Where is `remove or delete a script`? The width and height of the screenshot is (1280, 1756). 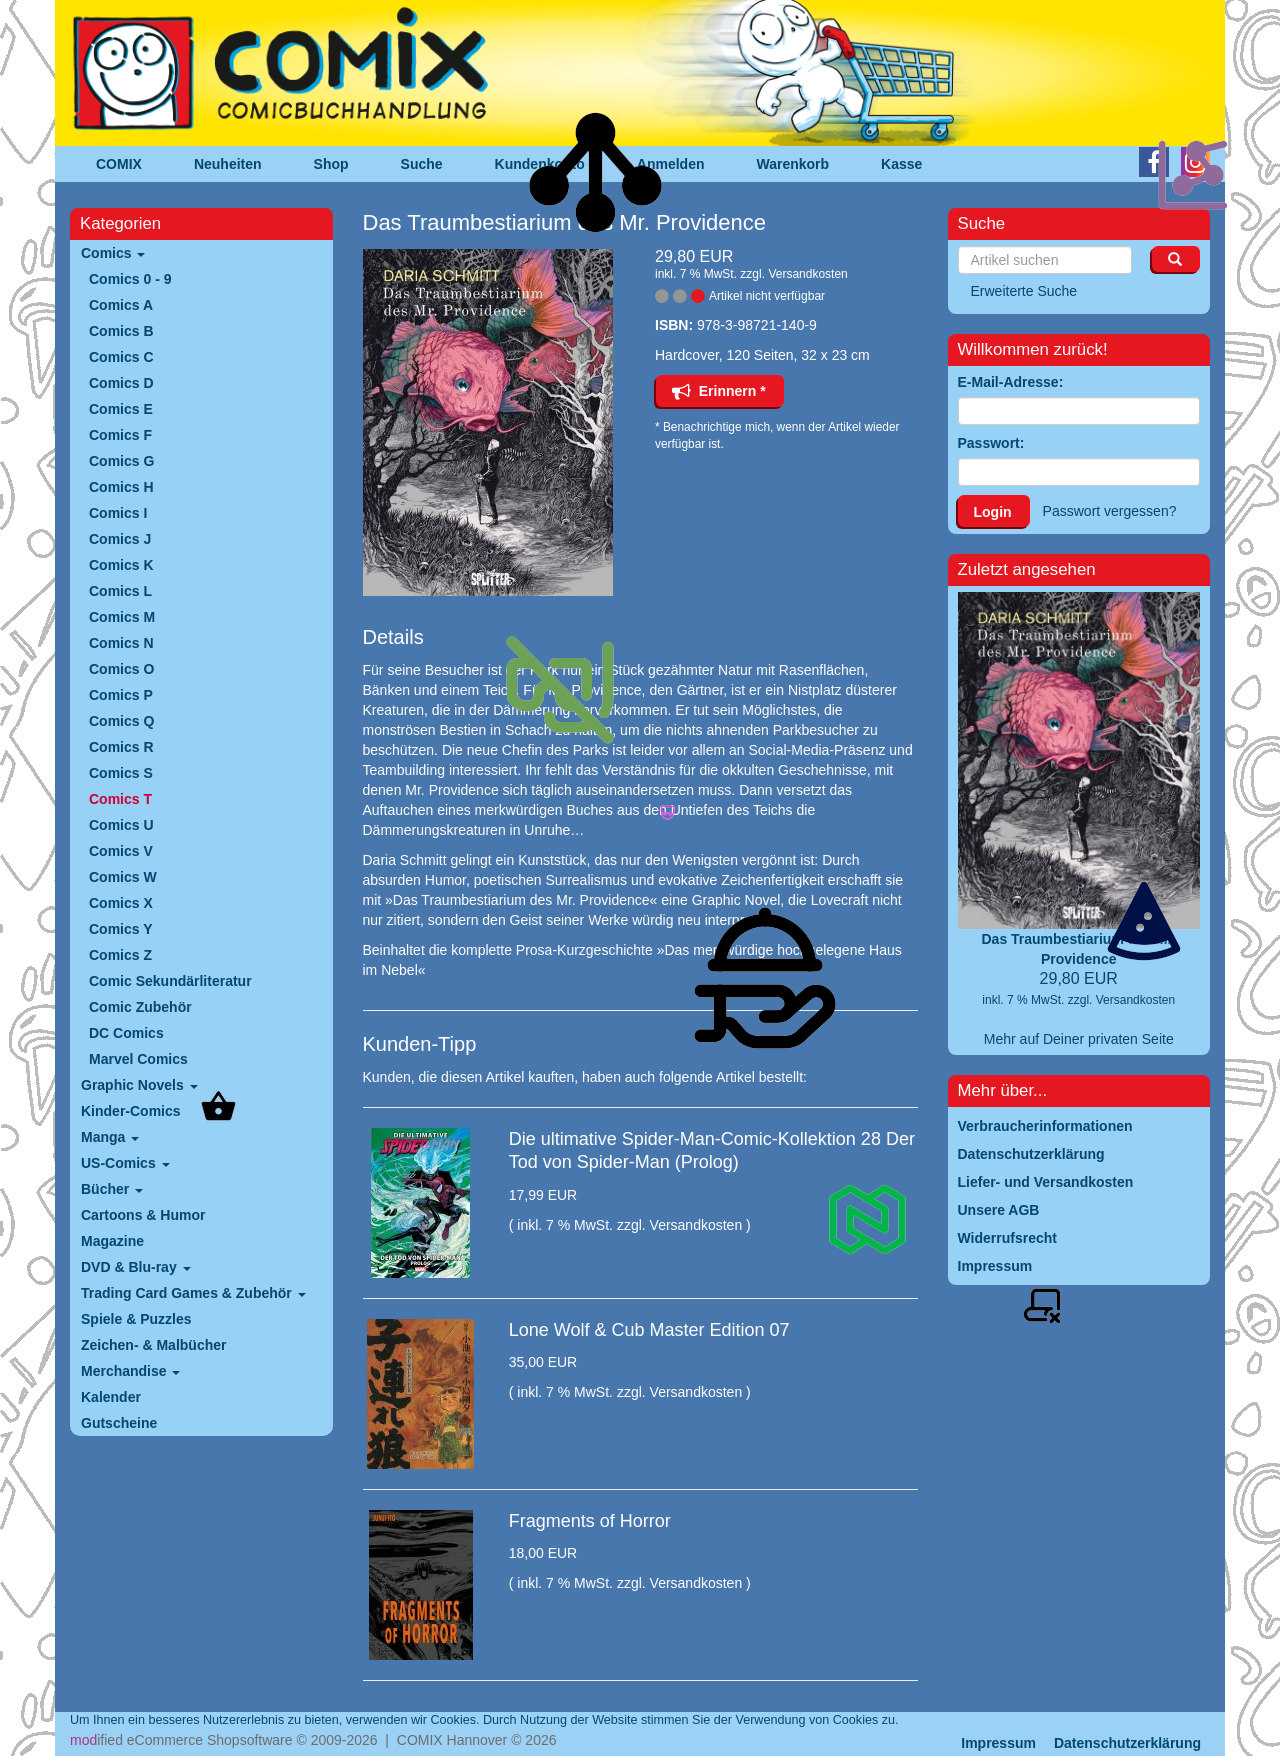 remove or delete a script is located at coordinates (1042, 1305).